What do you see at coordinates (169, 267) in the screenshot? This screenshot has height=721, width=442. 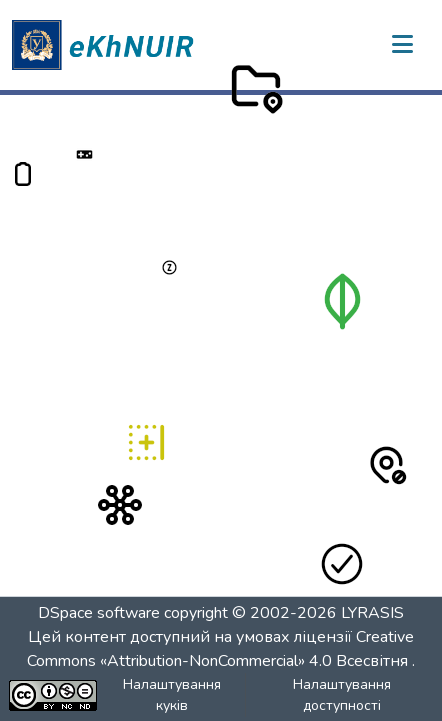 I see `indicates z-index or layer ordering controls` at bounding box center [169, 267].